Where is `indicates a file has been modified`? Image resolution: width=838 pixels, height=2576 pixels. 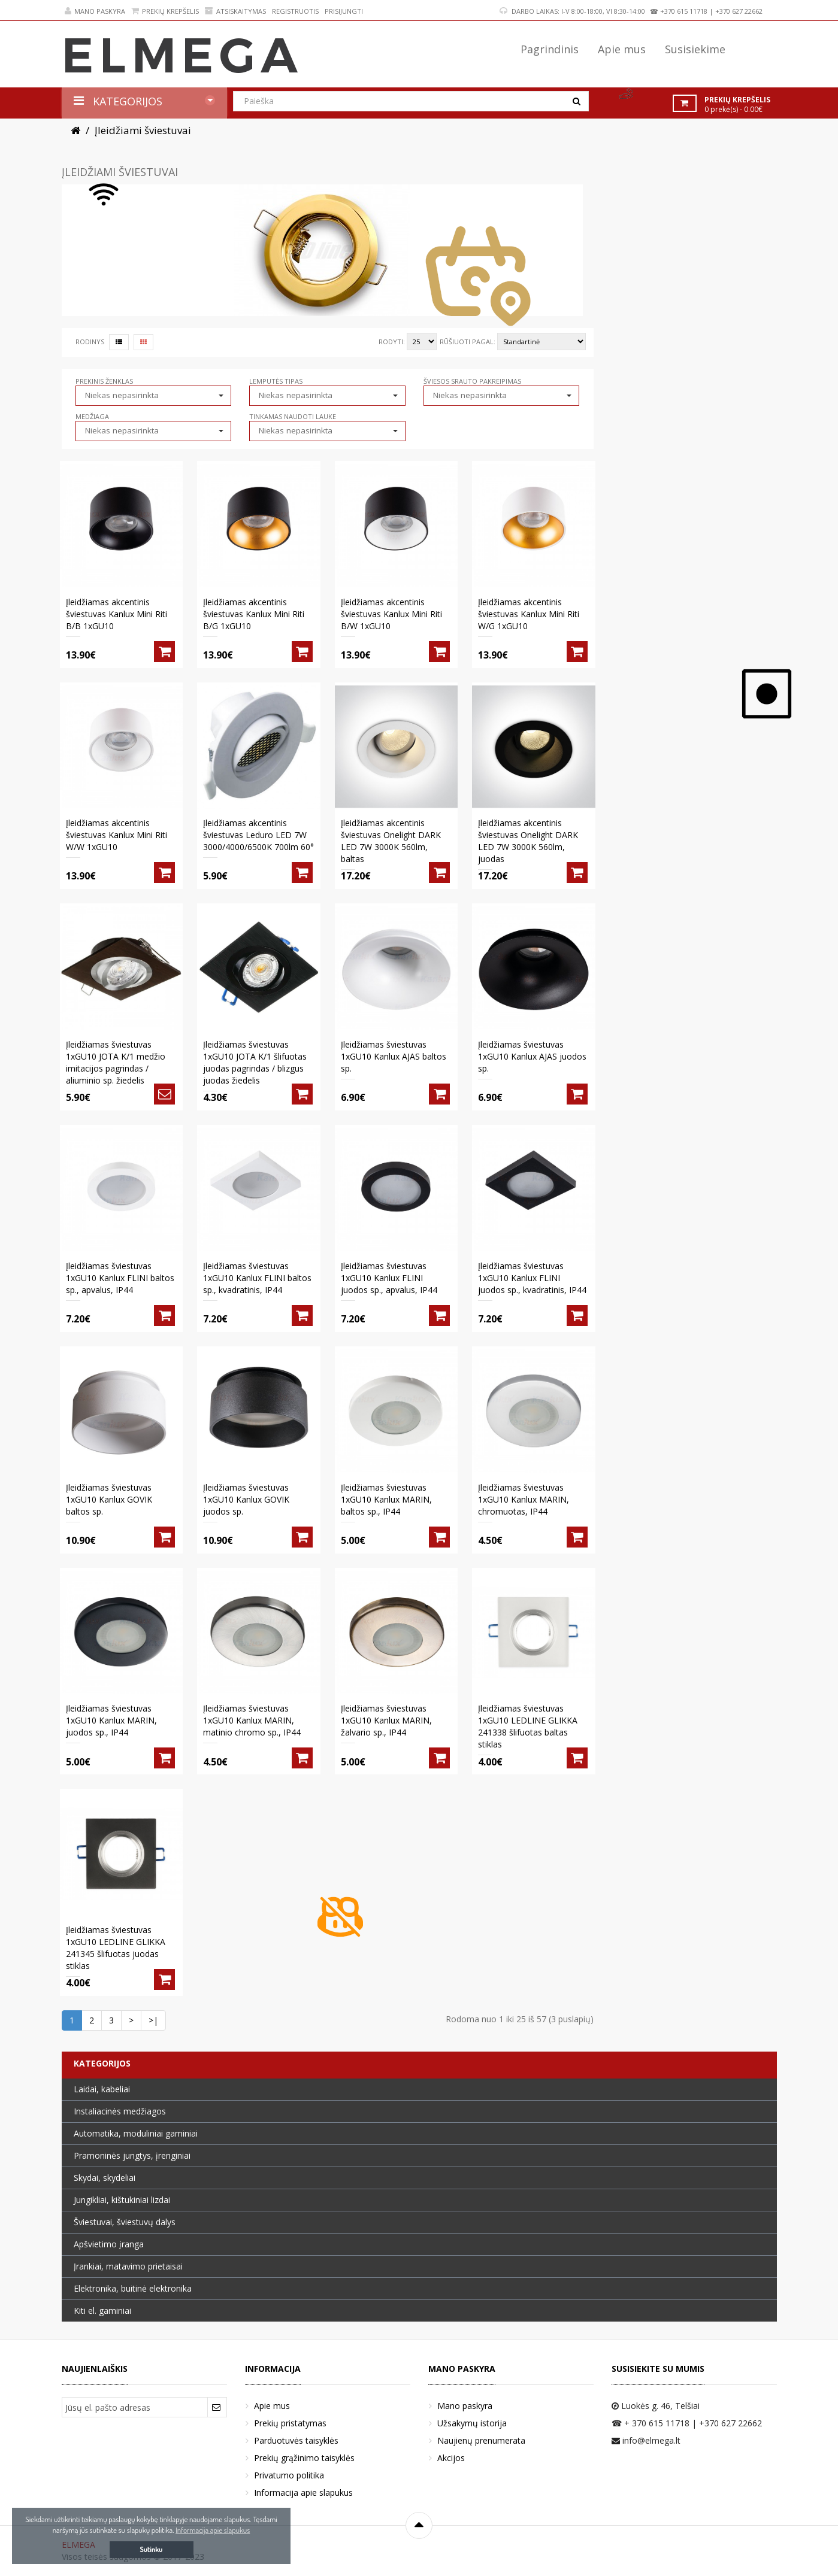
indicates a file has been modified is located at coordinates (767, 694).